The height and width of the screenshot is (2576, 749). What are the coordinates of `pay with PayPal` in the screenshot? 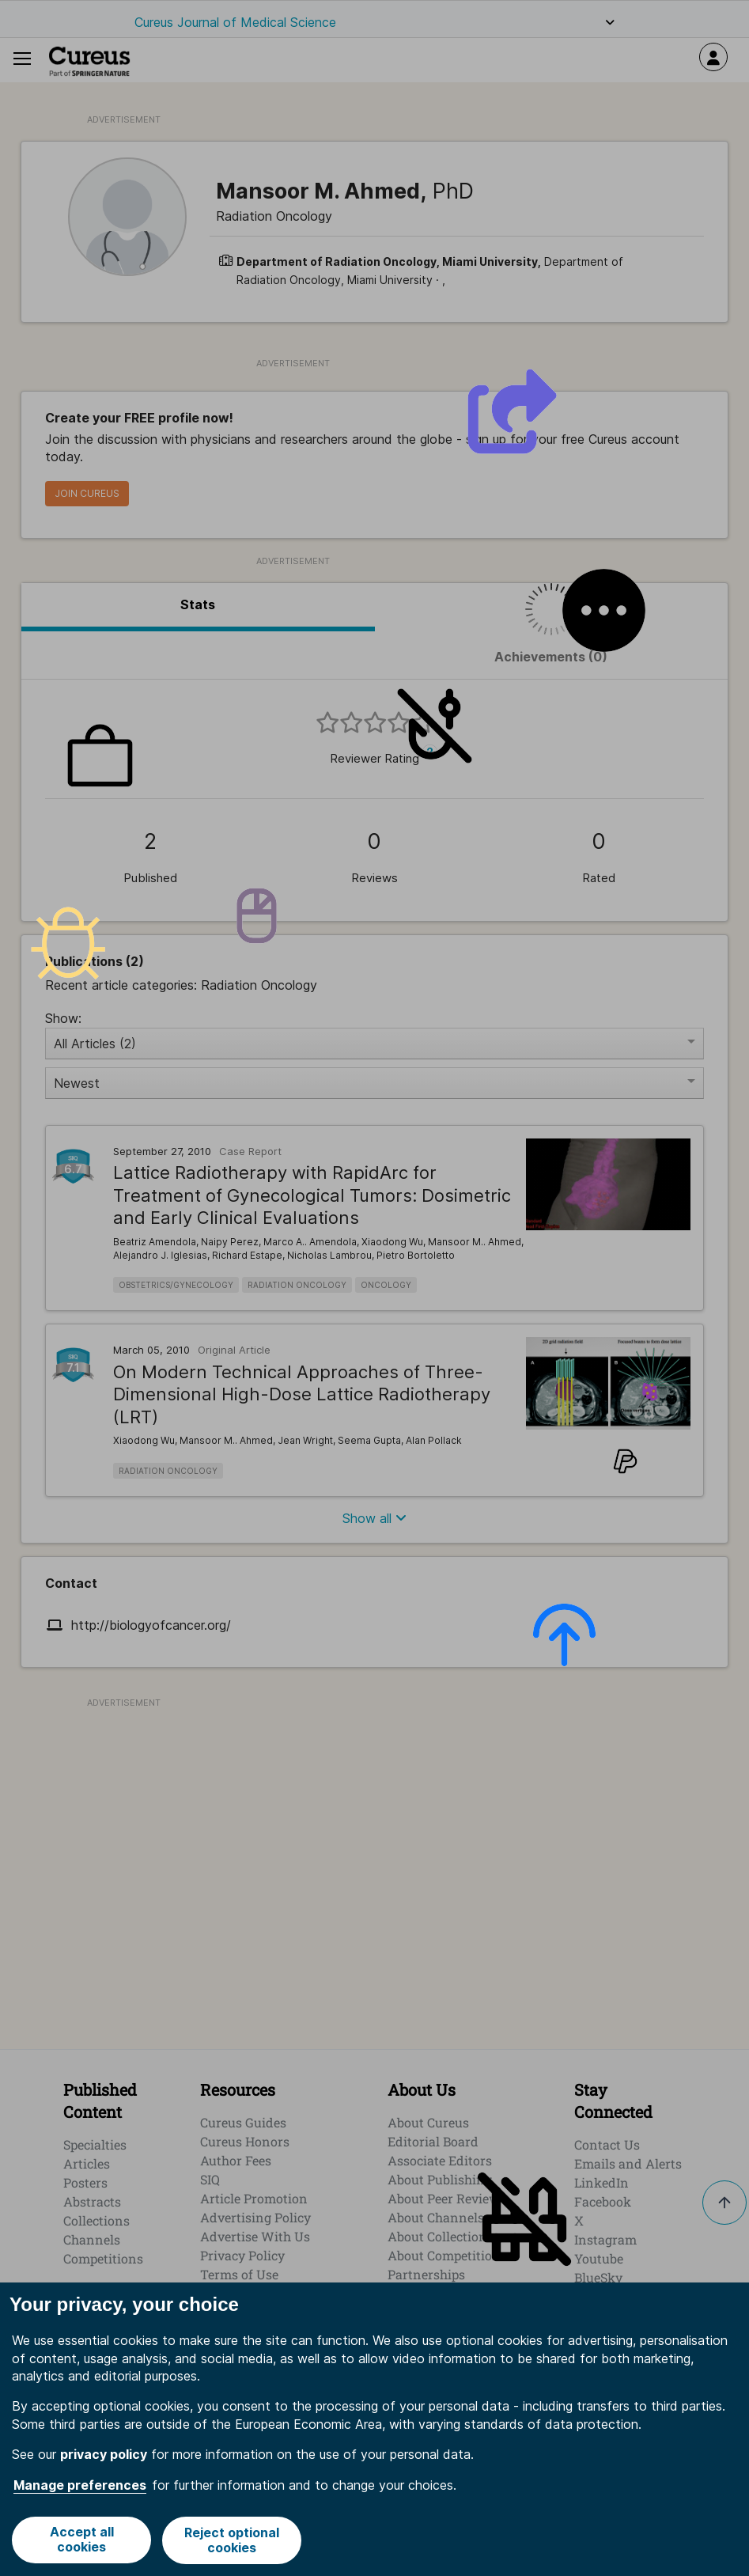 It's located at (625, 1461).